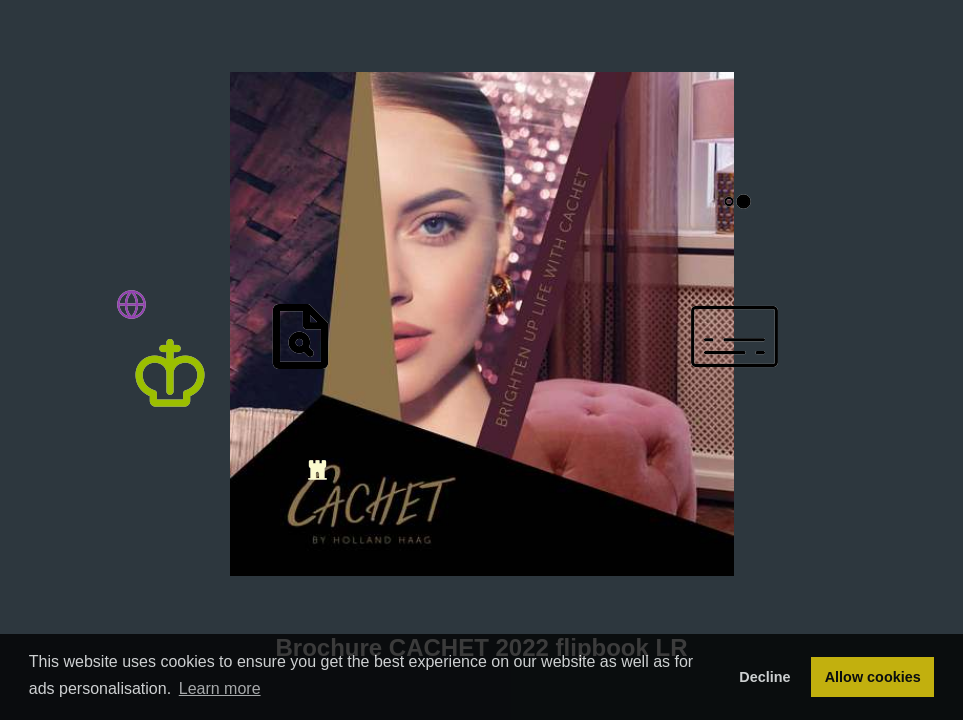 The width and height of the screenshot is (963, 720). Describe the element at coordinates (734, 336) in the screenshot. I see `enable subtitles or closed captions` at that location.